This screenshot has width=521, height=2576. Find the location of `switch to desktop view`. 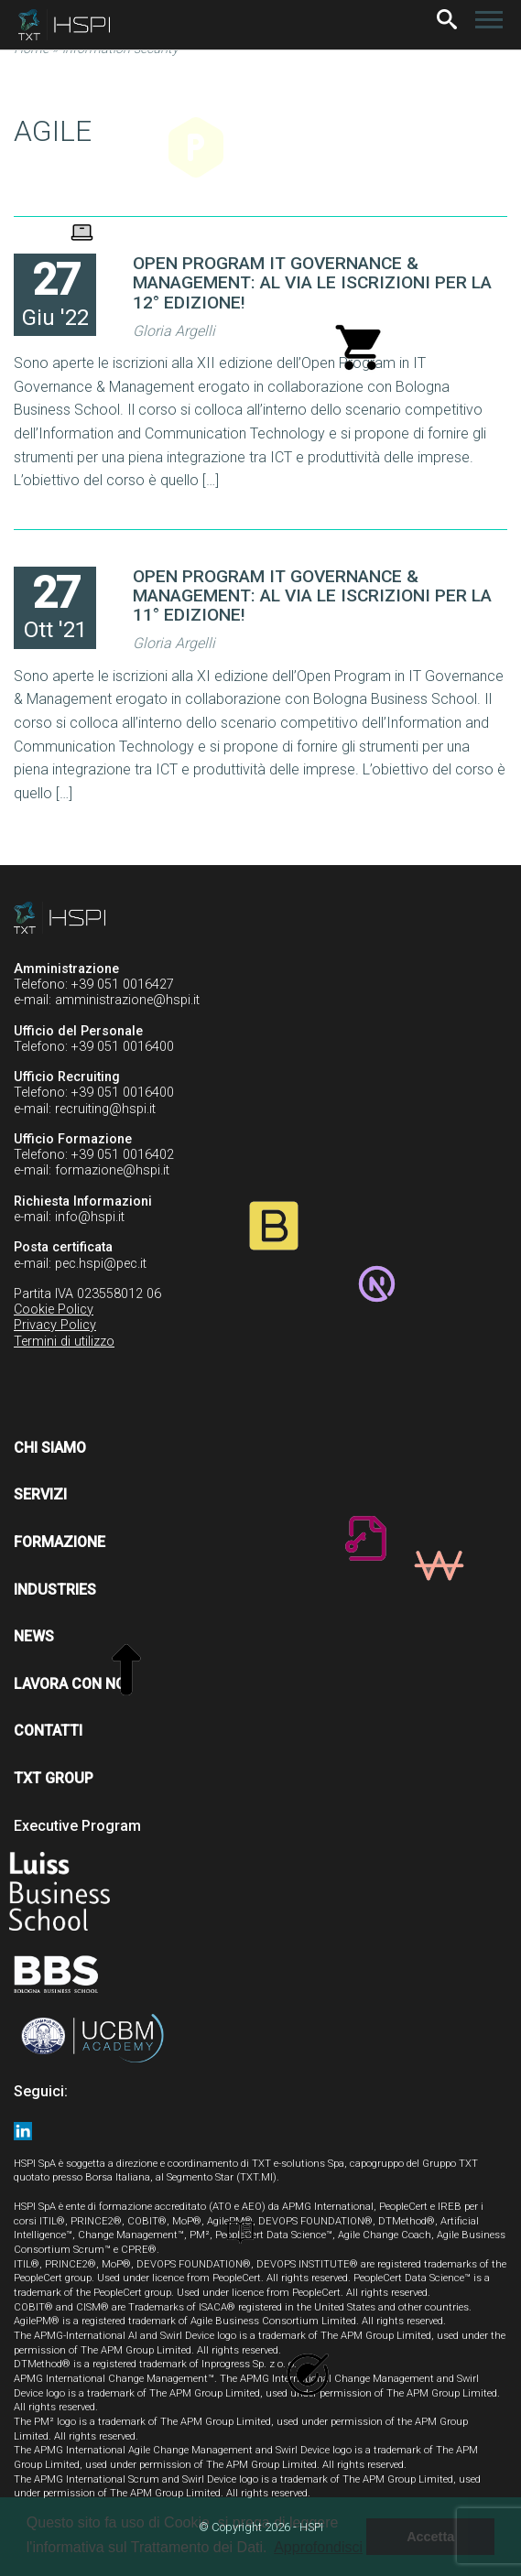

switch to desktop view is located at coordinates (81, 232).